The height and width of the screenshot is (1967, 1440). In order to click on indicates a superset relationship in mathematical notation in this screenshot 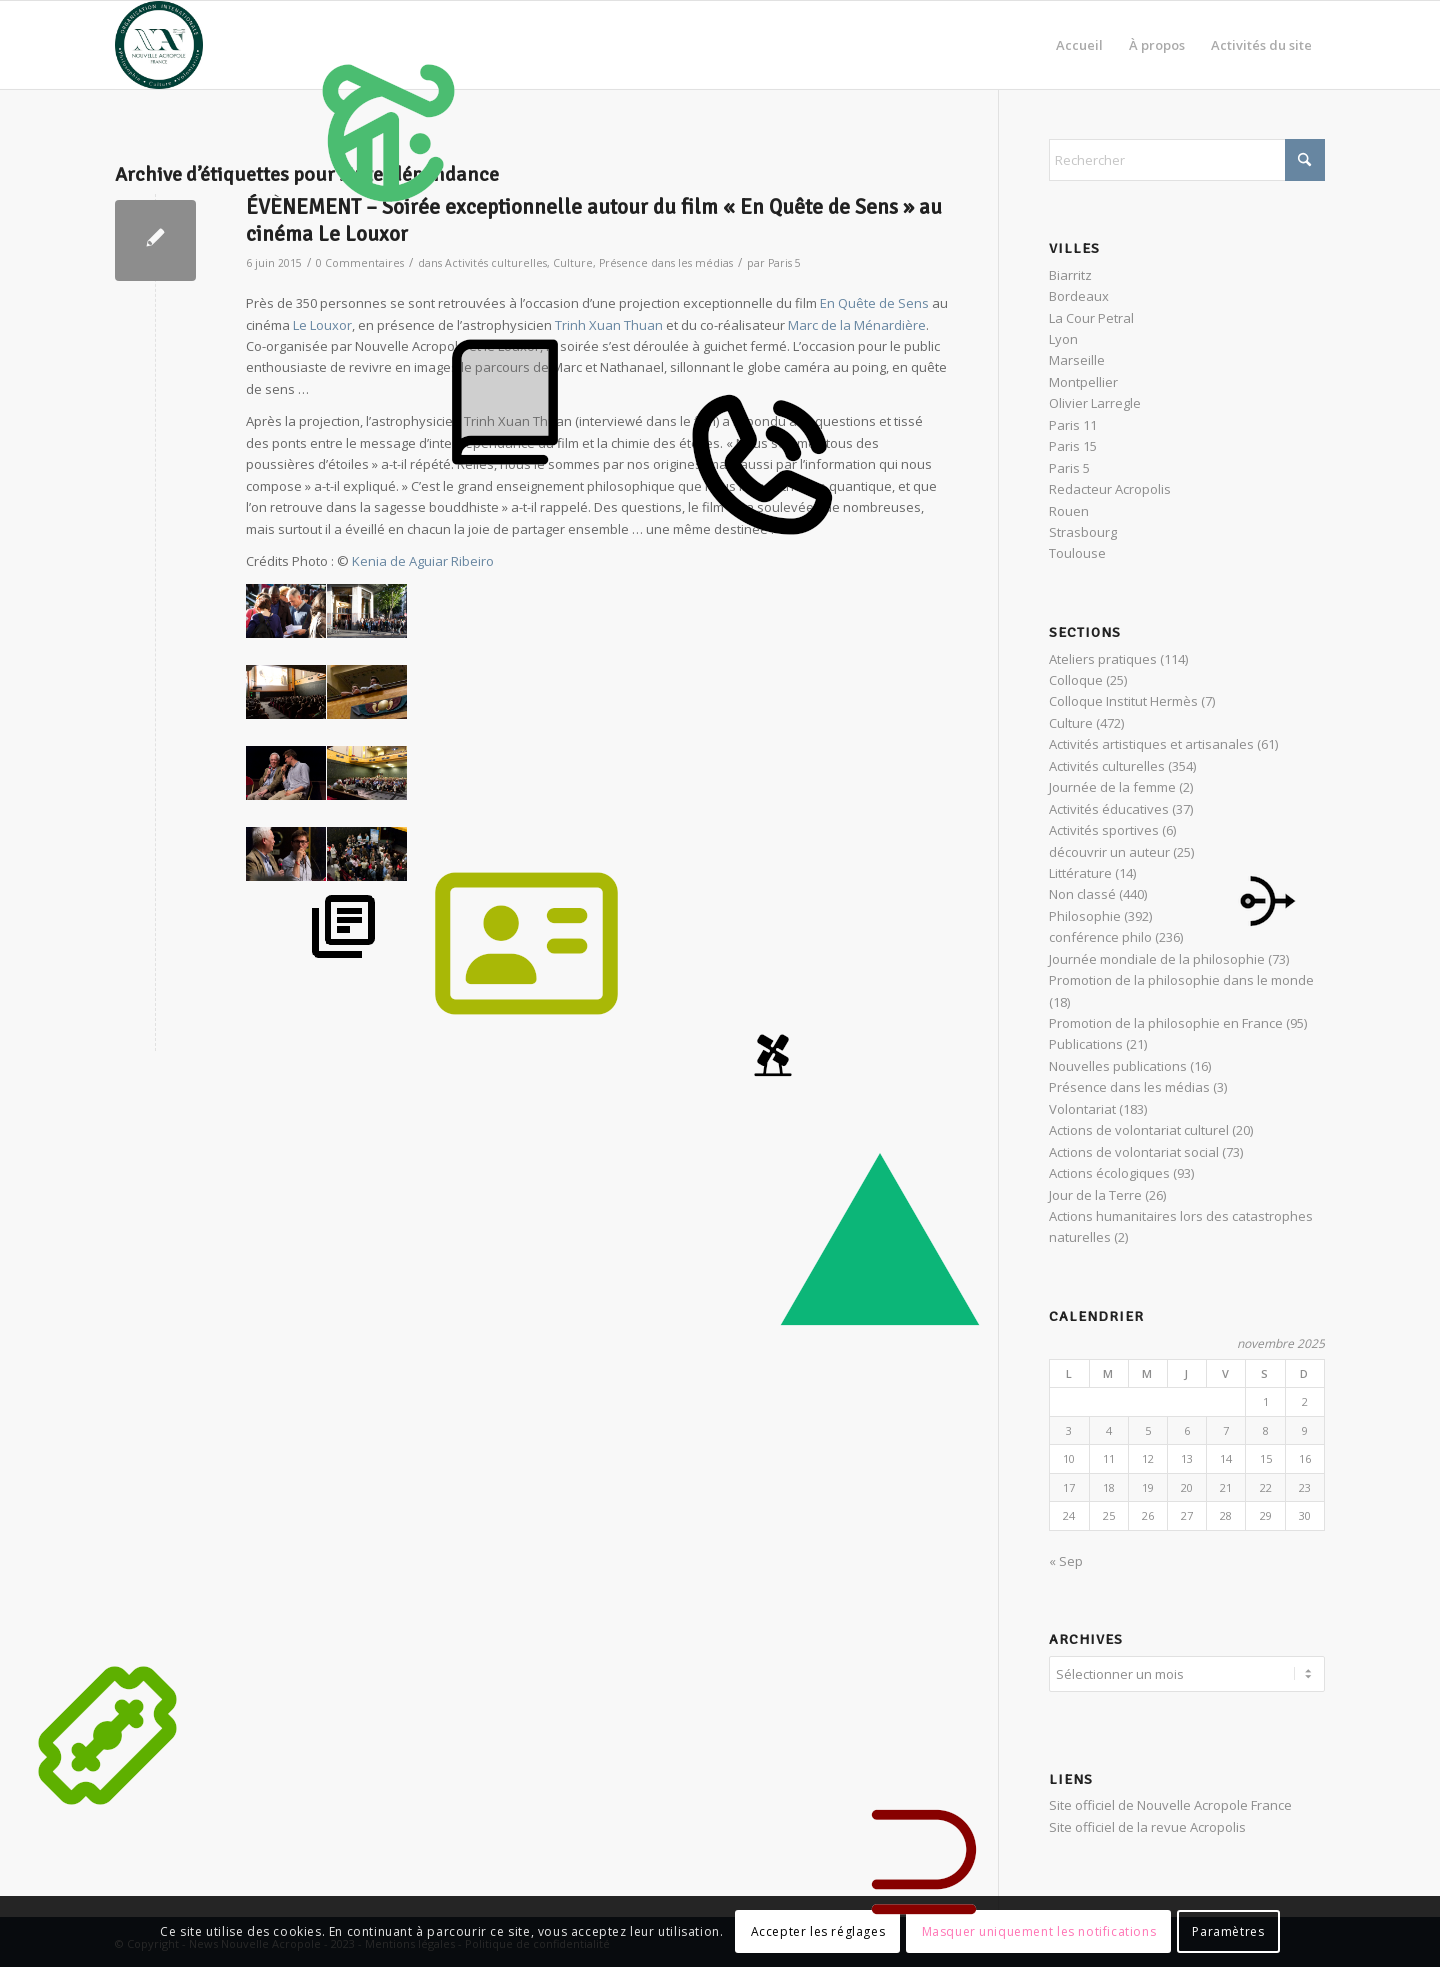, I will do `click(921, 1864)`.